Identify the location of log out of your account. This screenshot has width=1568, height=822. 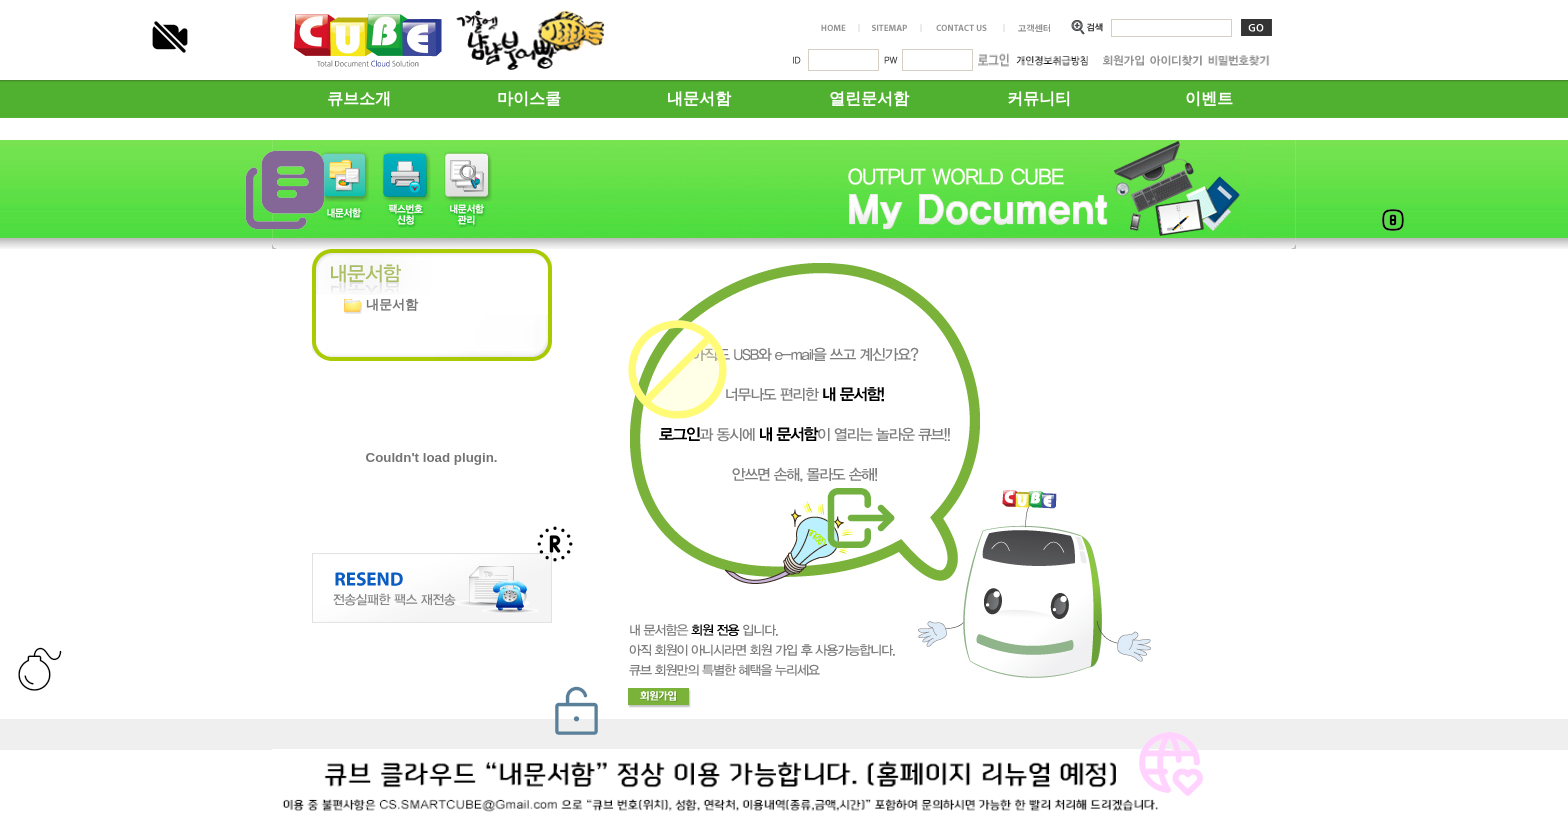
(861, 518).